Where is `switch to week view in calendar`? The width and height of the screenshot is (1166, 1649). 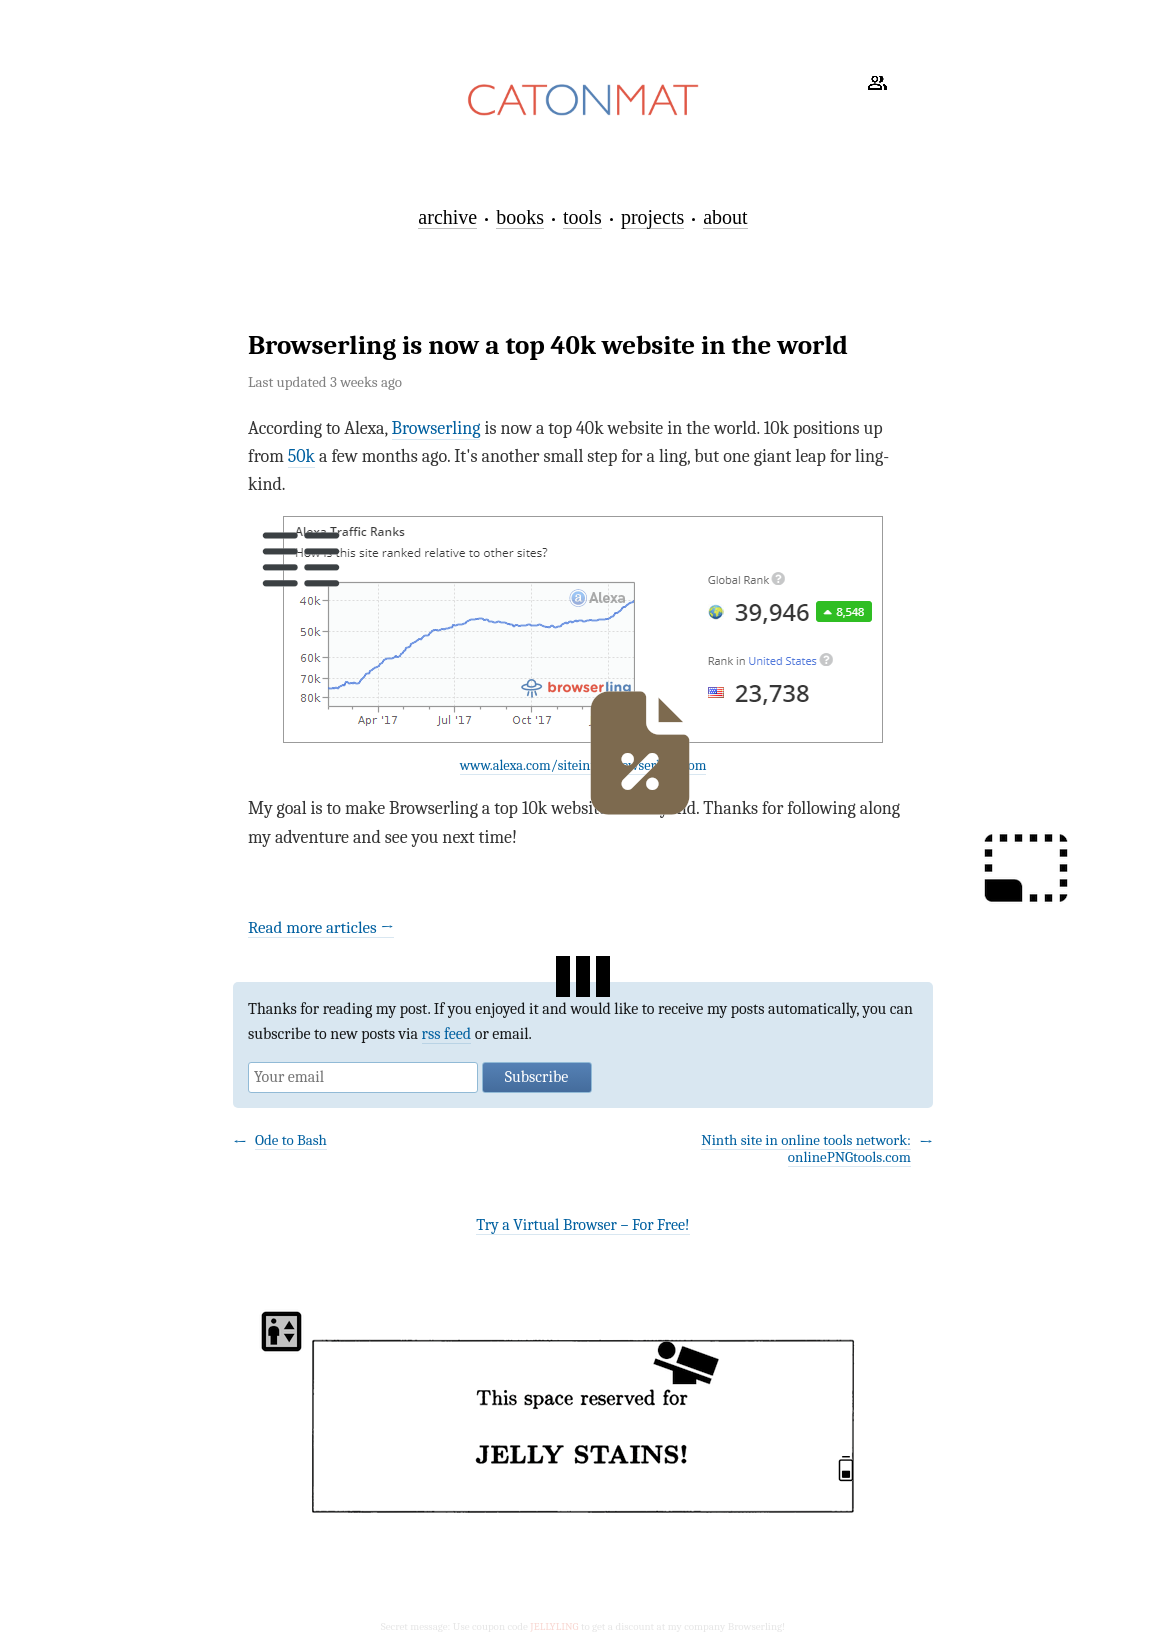
switch to week view in calendar is located at coordinates (584, 976).